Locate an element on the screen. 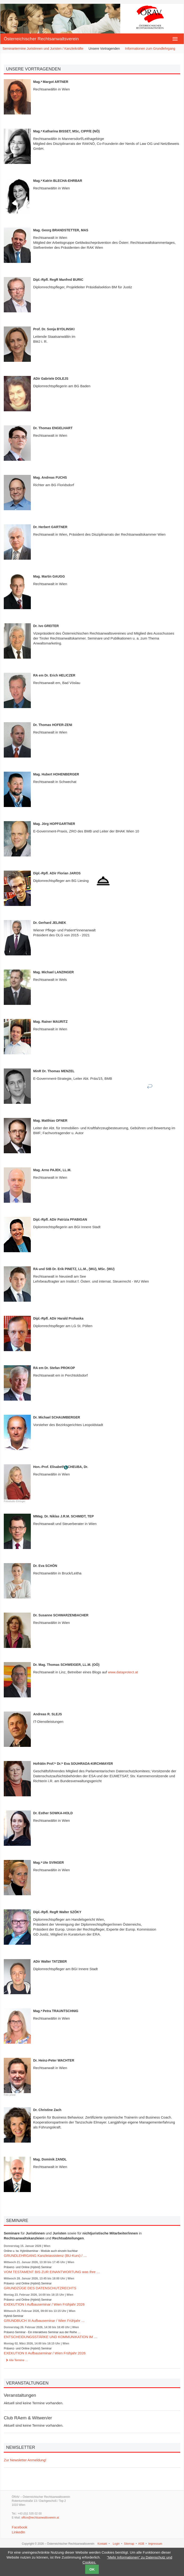 The height and width of the screenshot is (2576, 184). undo or go back to previous state is located at coordinates (150, 1086).